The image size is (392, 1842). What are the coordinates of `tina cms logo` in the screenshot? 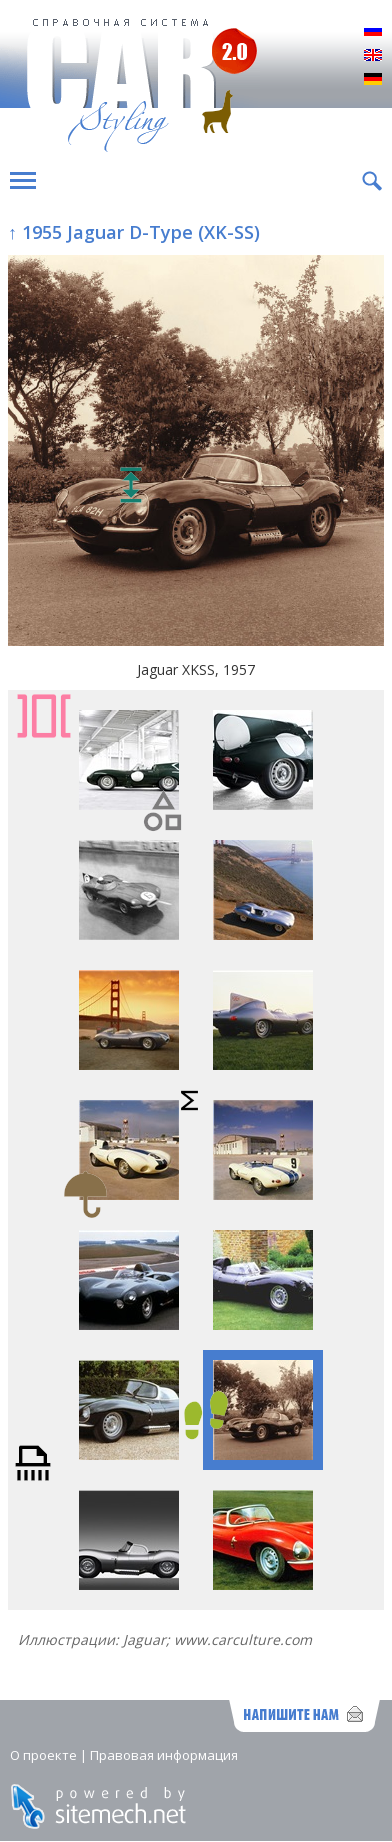 It's located at (217, 111).